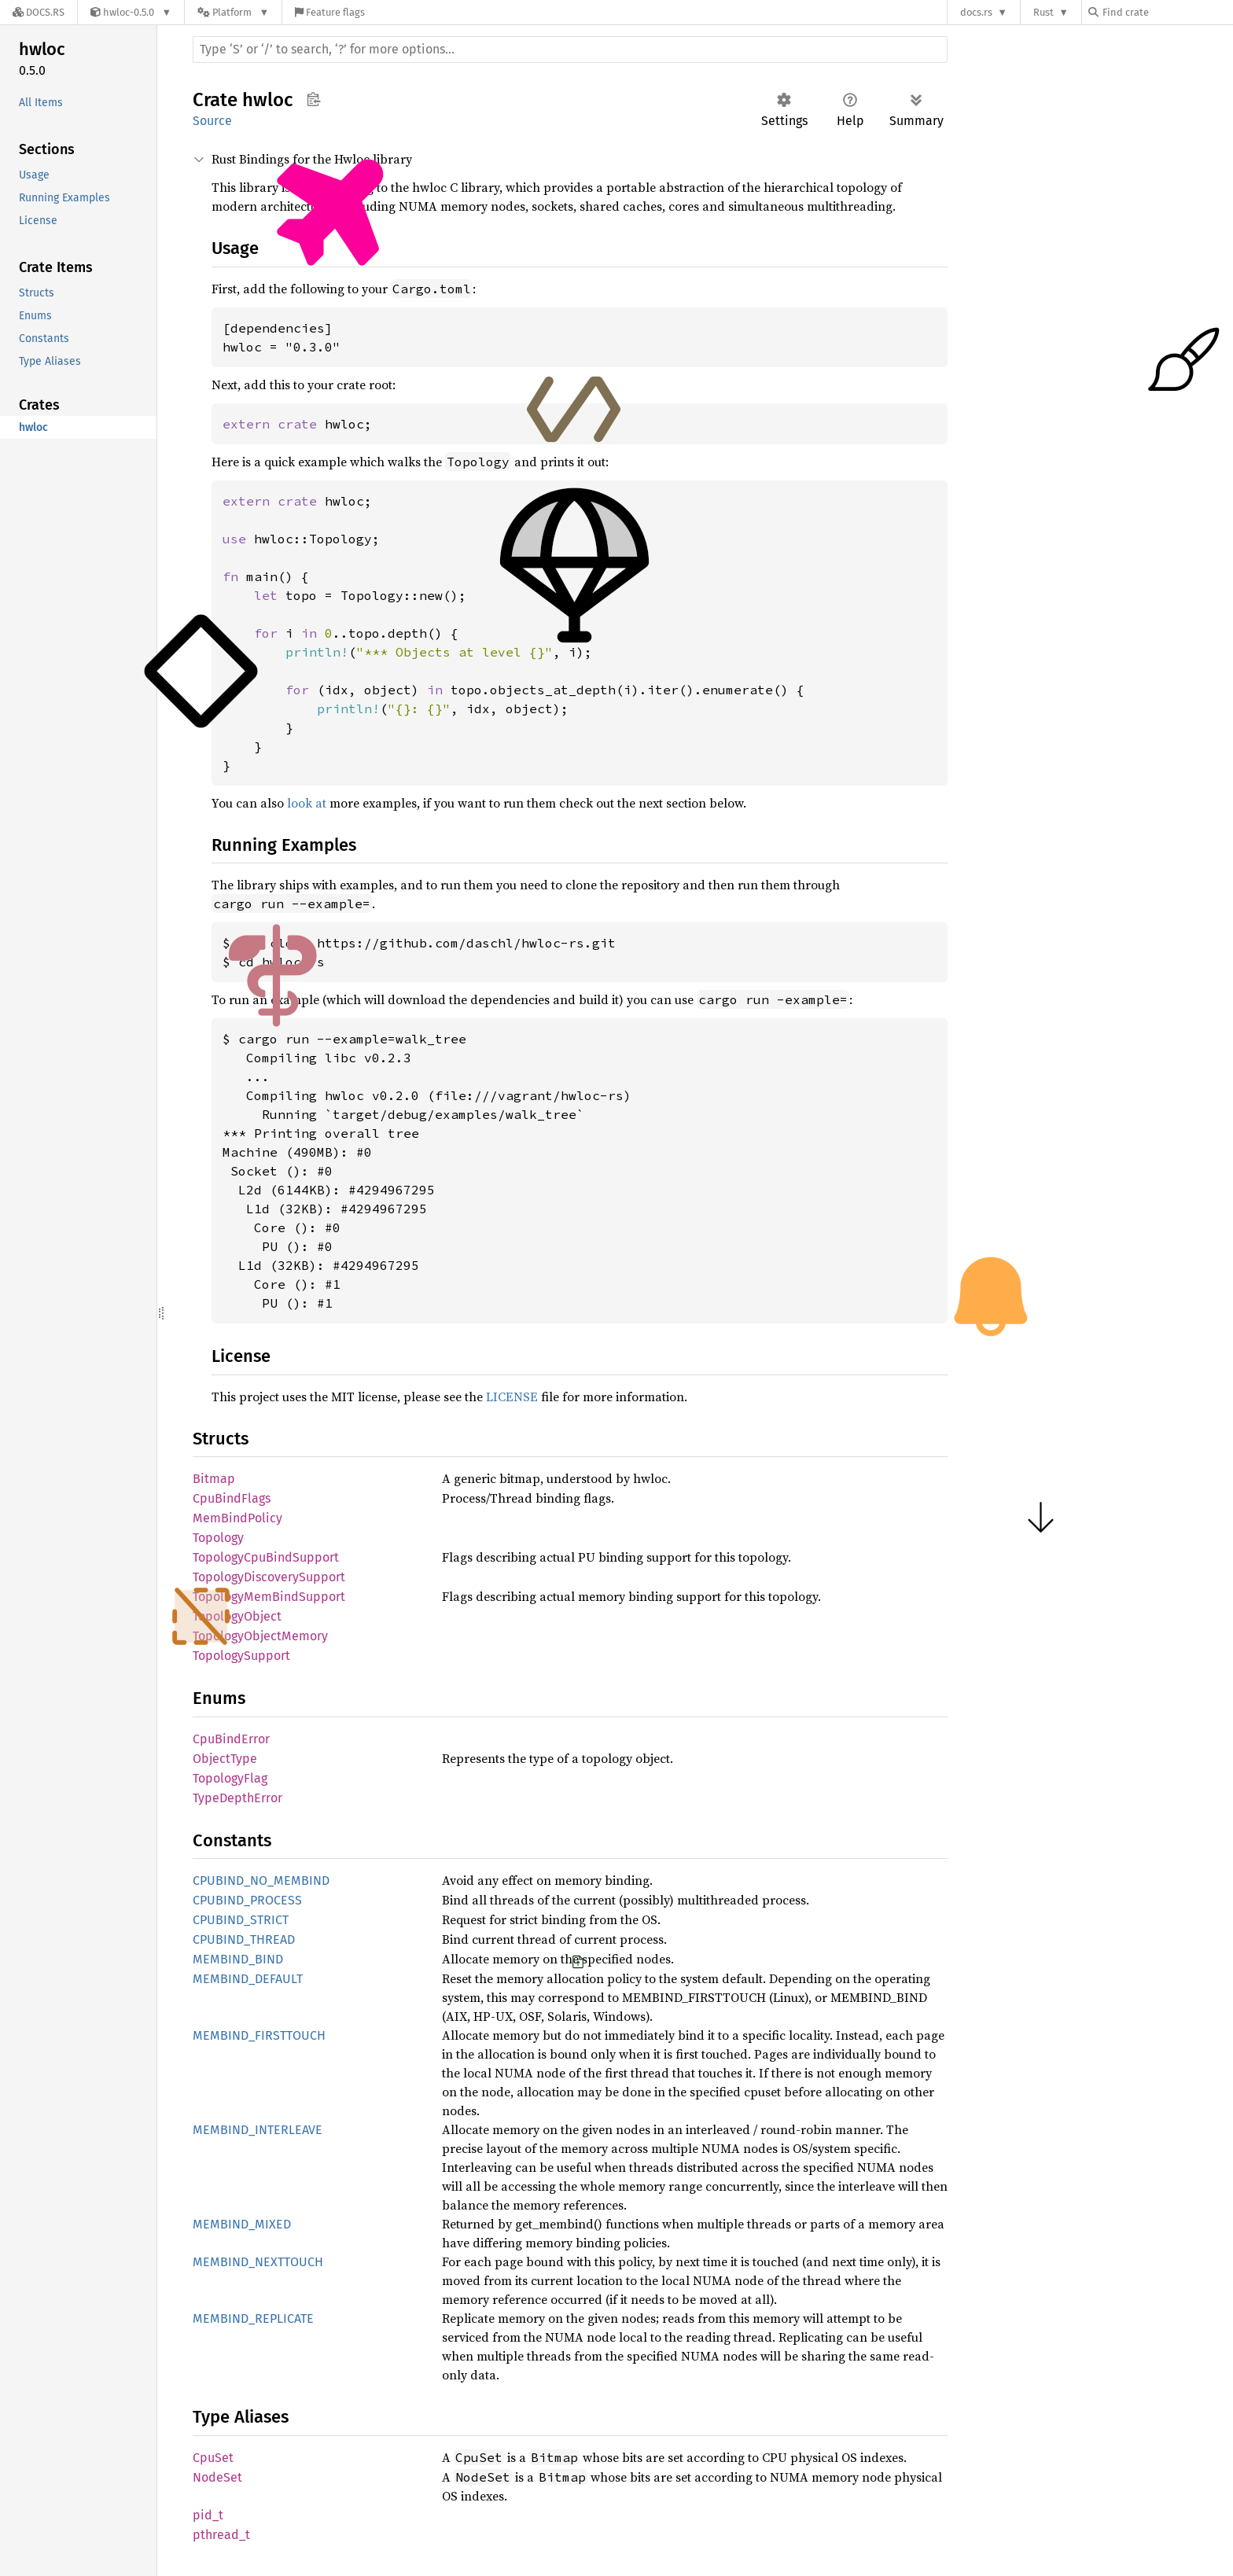 This screenshot has width=1233, height=2576. What do you see at coordinates (332, 210) in the screenshot?
I see `enable airplane mode` at bounding box center [332, 210].